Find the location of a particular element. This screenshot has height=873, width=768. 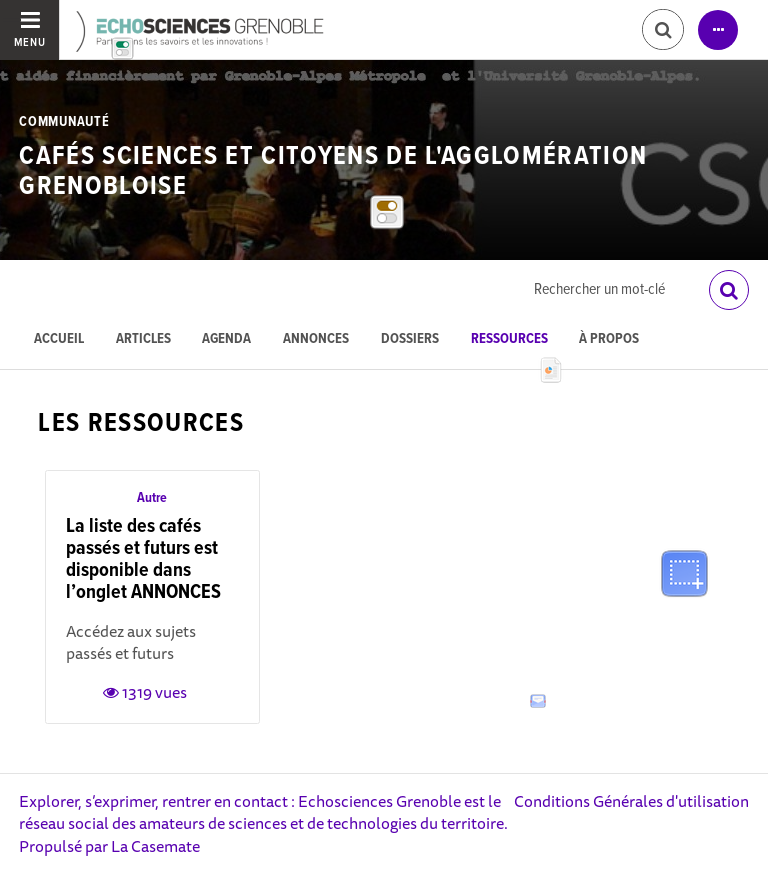

open evolution email client is located at coordinates (538, 701).